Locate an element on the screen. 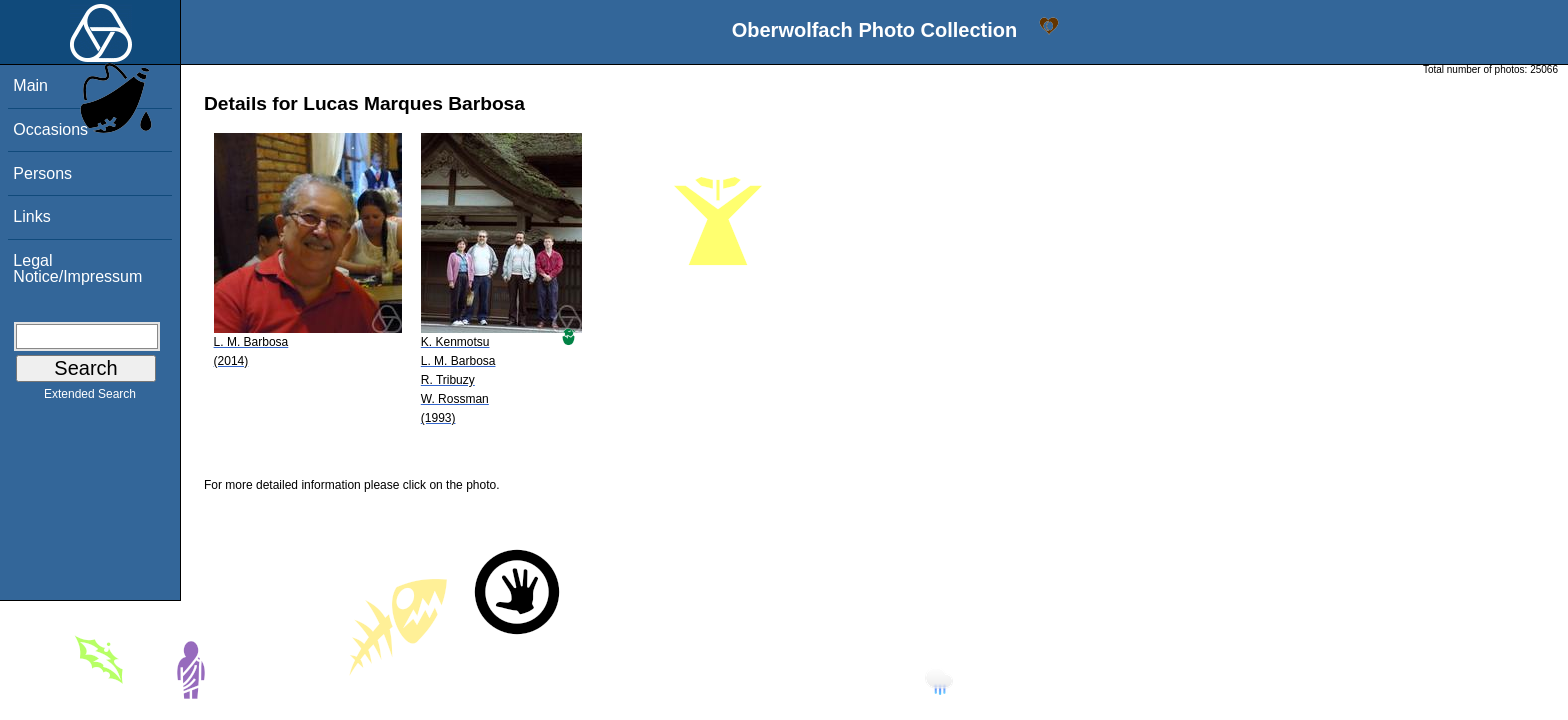 The height and width of the screenshot is (720, 1568). select roman or ancient civilization theme is located at coordinates (191, 670).